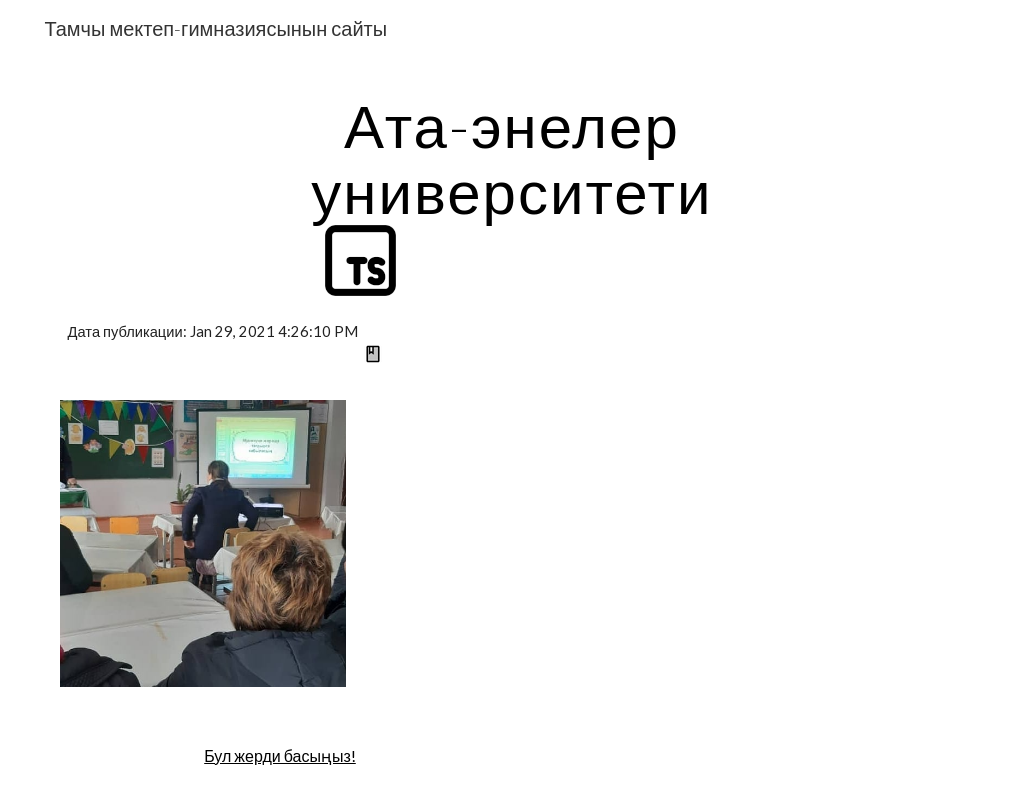 The image size is (1024, 801). What do you see at coordinates (373, 354) in the screenshot?
I see `open your library or reading list` at bounding box center [373, 354].